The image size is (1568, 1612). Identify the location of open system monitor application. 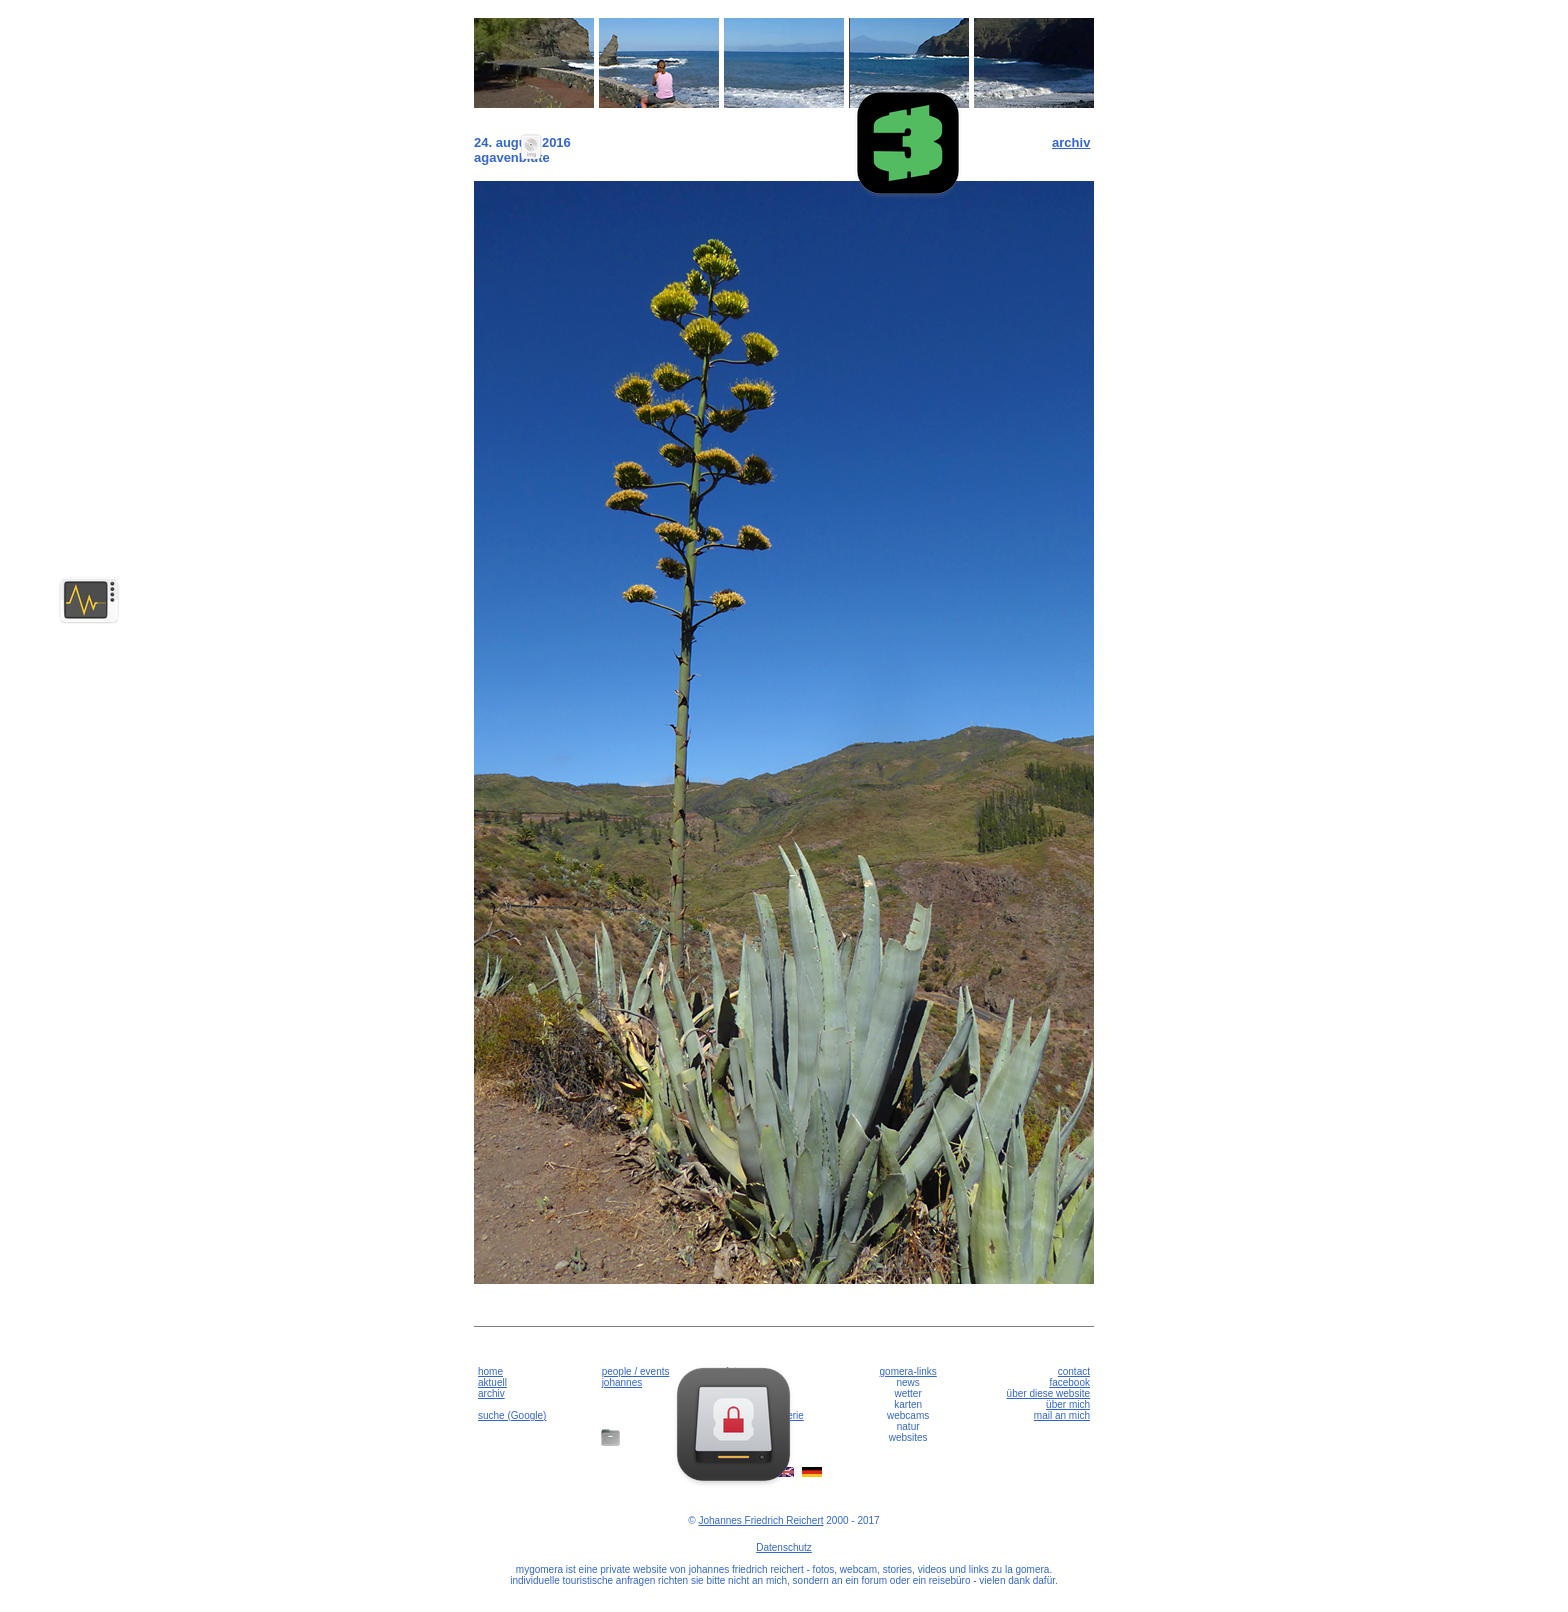
(89, 600).